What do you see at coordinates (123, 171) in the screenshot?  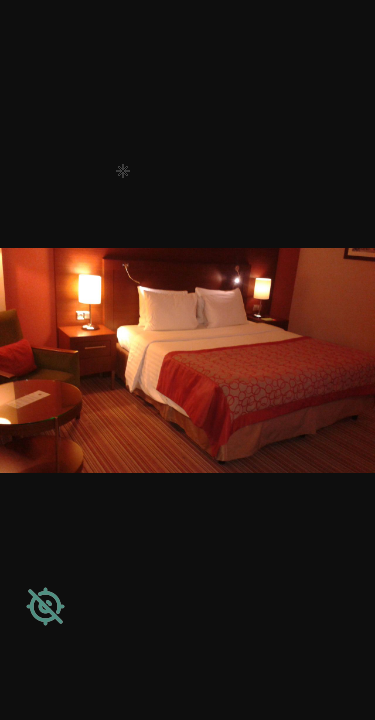 I see `connect to Zapier automation platform` at bounding box center [123, 171].